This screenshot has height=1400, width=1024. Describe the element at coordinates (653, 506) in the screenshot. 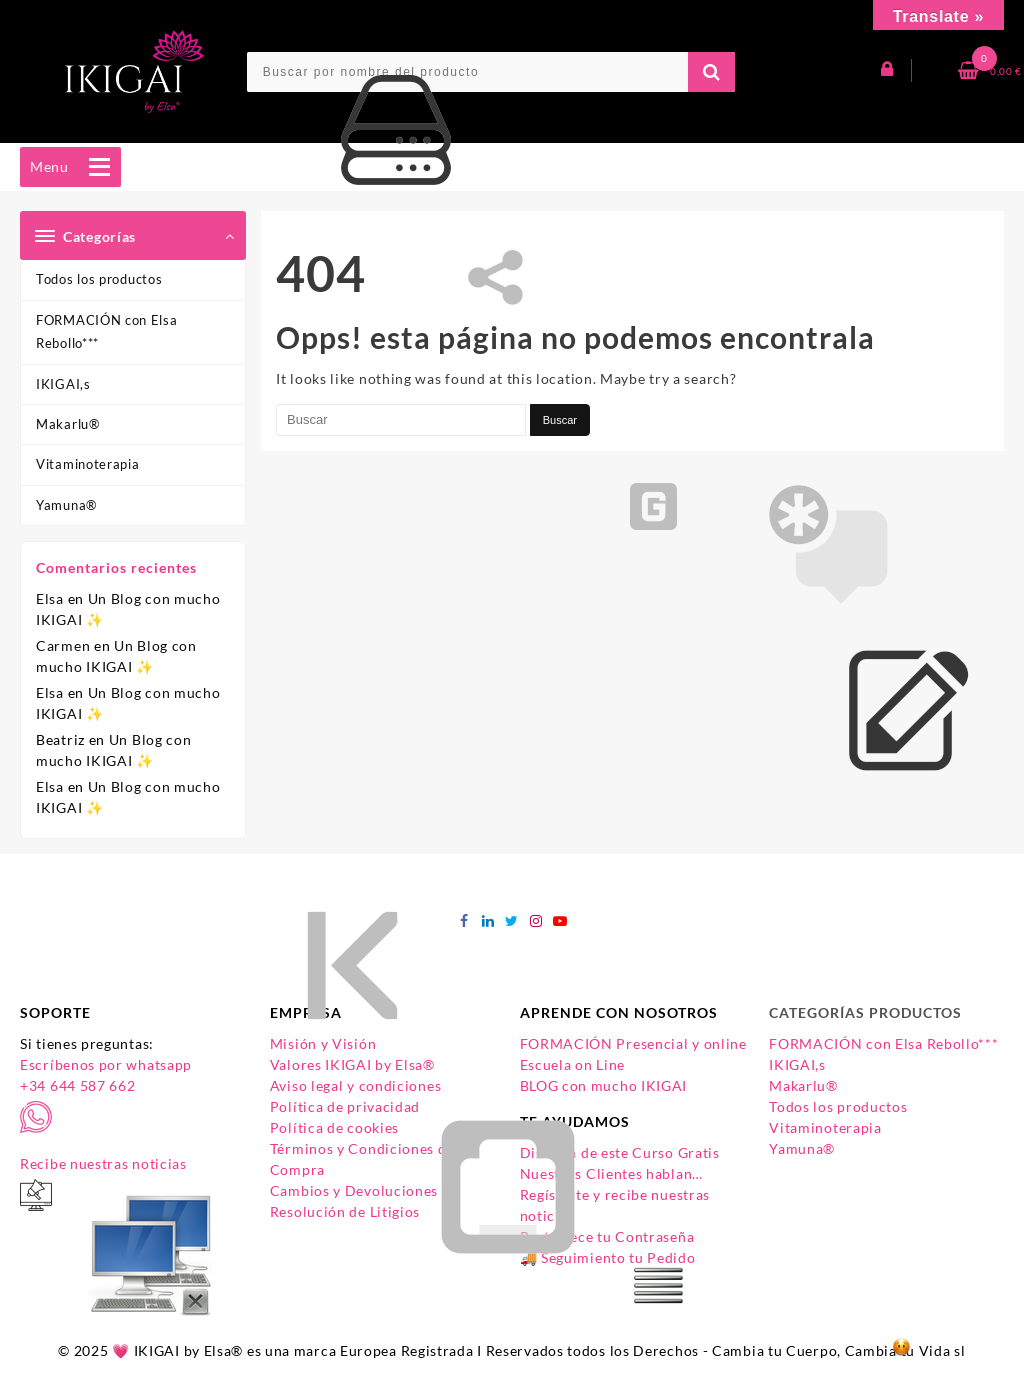

I see `indicates GPRS mobile data connection` at that location.